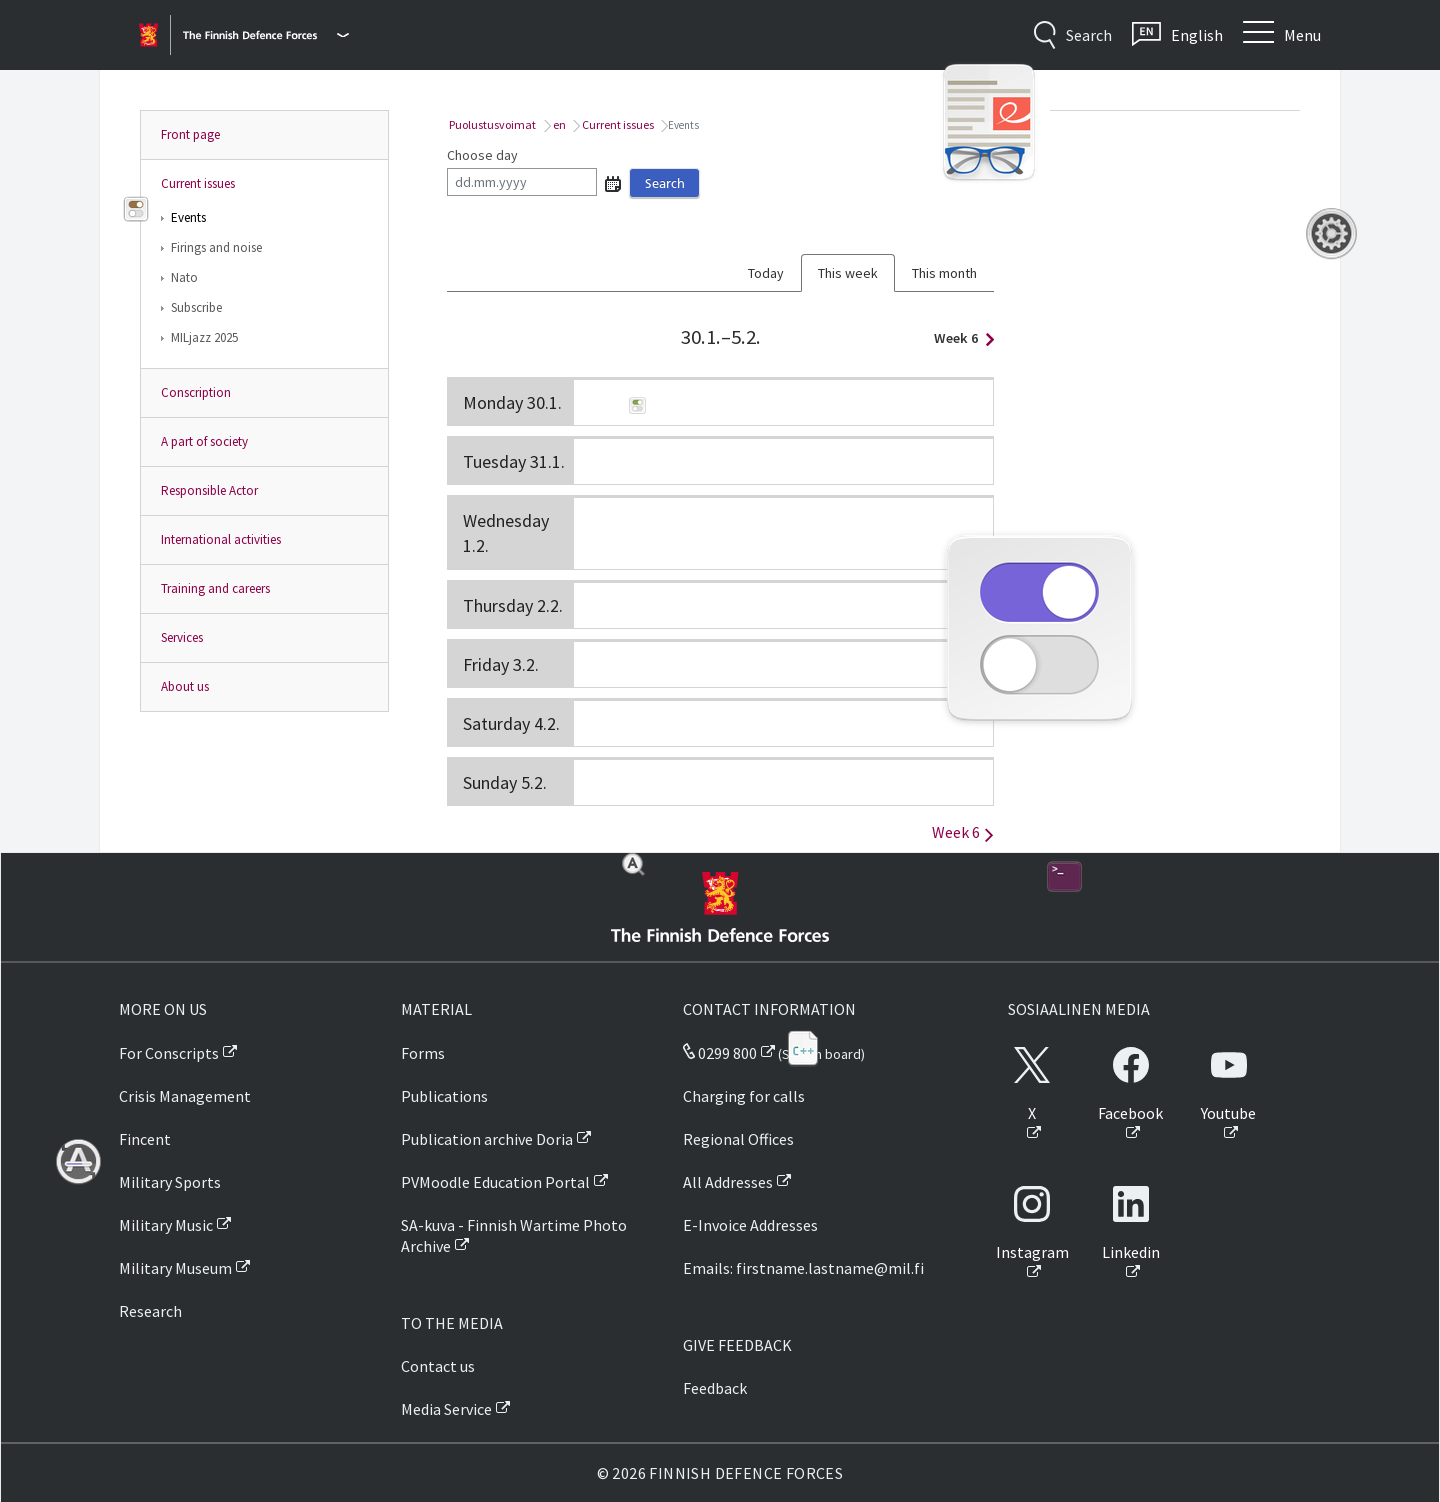 This screenshot has width=1440, height=1502. I want to click on open unity tweak tool settings, so click(637, 405).